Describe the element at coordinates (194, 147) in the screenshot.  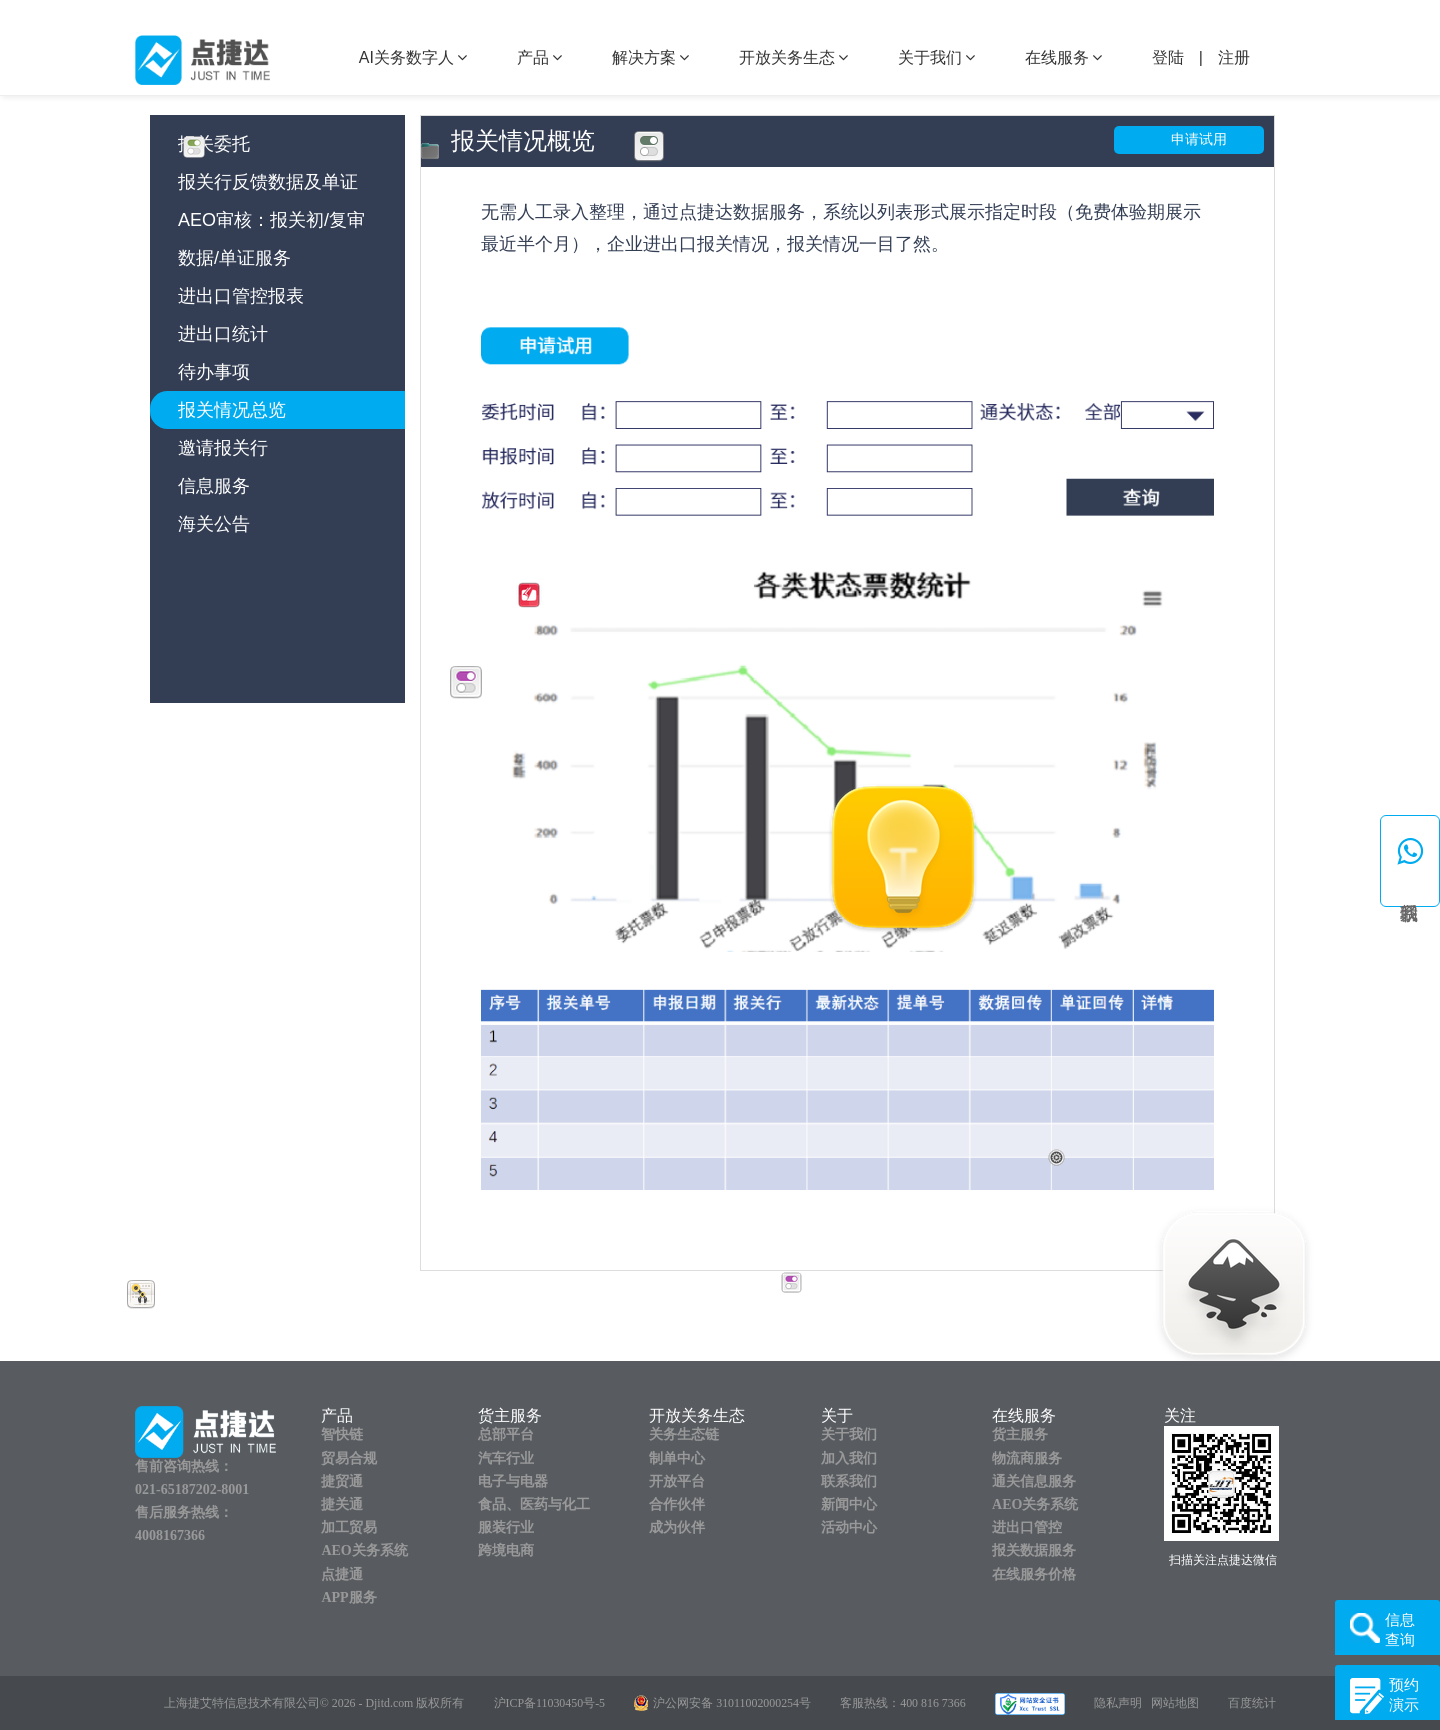
I see `open desktop preferences or settings` at that location.